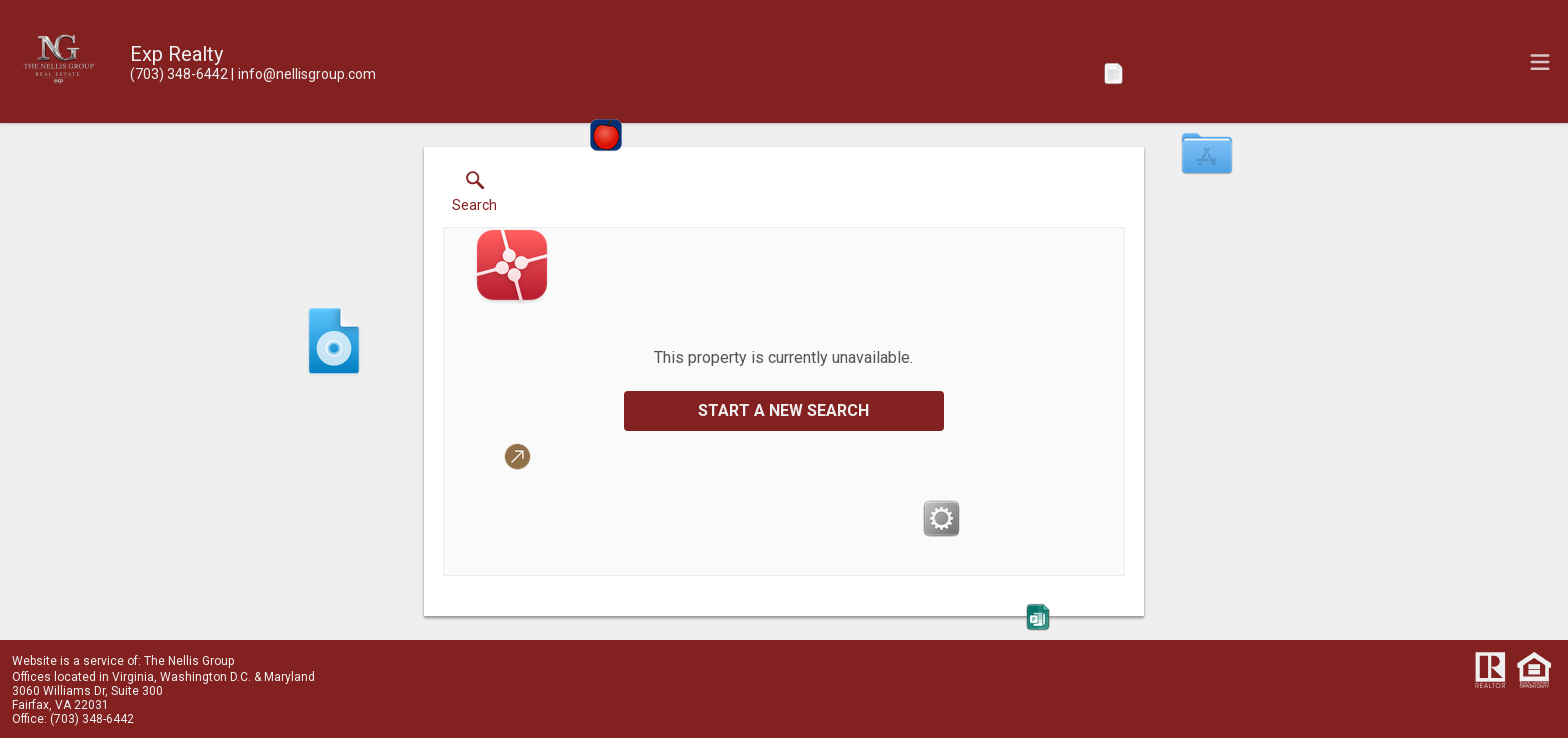  What do you see at coordinates (1038, 617) in the screenshot?
I see `a microsoft publisher document file` at bounding box center [1038, 617].